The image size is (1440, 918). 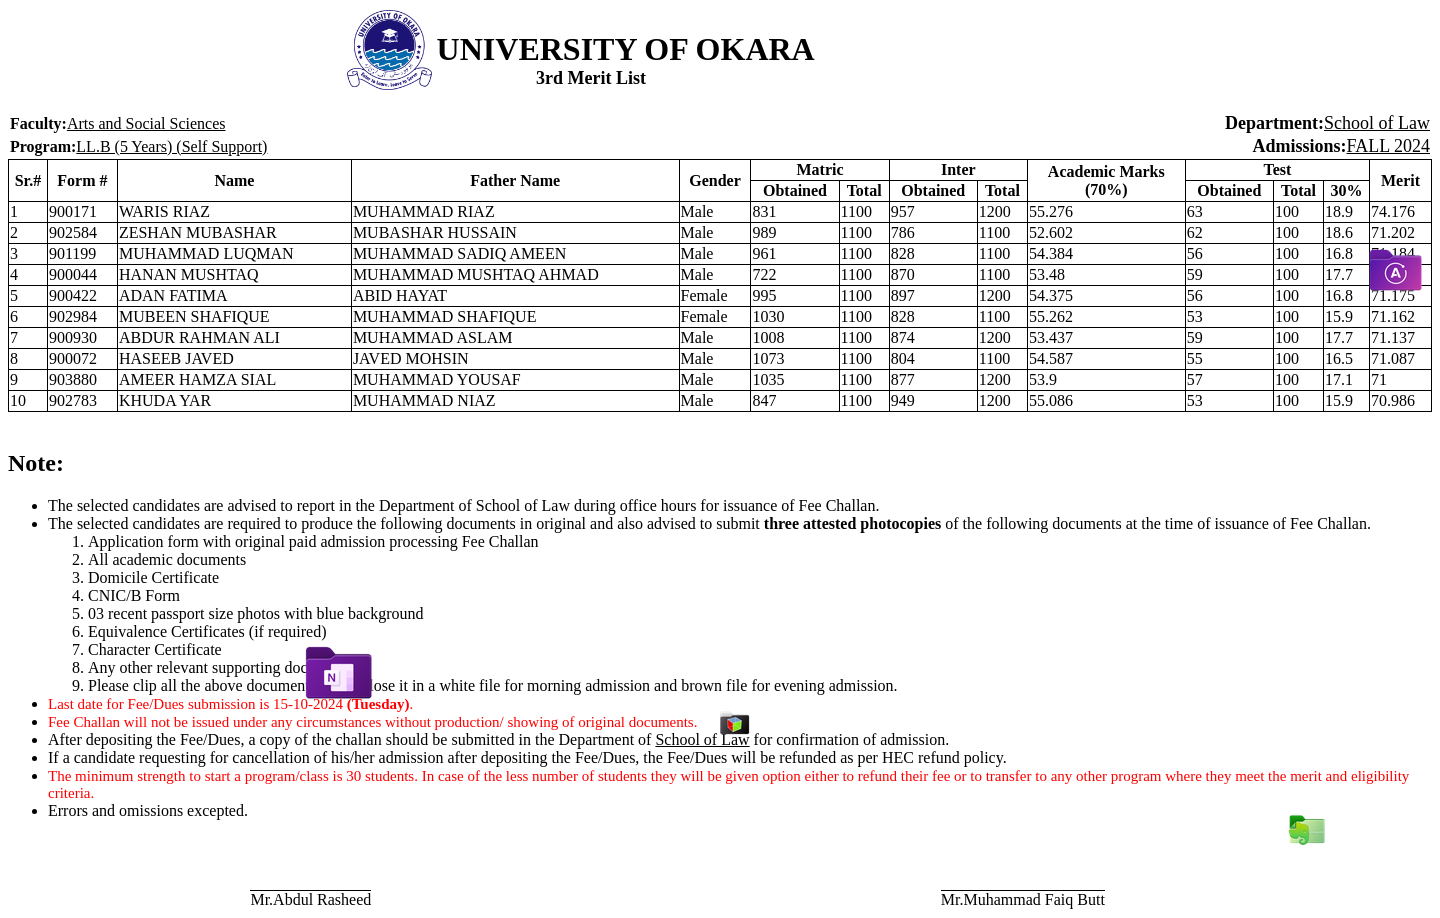 What do you see at coordinates (338, 674) in the screenshot?
I see `open folder containing Microsoft OneNote files` at bounding box center [338, 674].